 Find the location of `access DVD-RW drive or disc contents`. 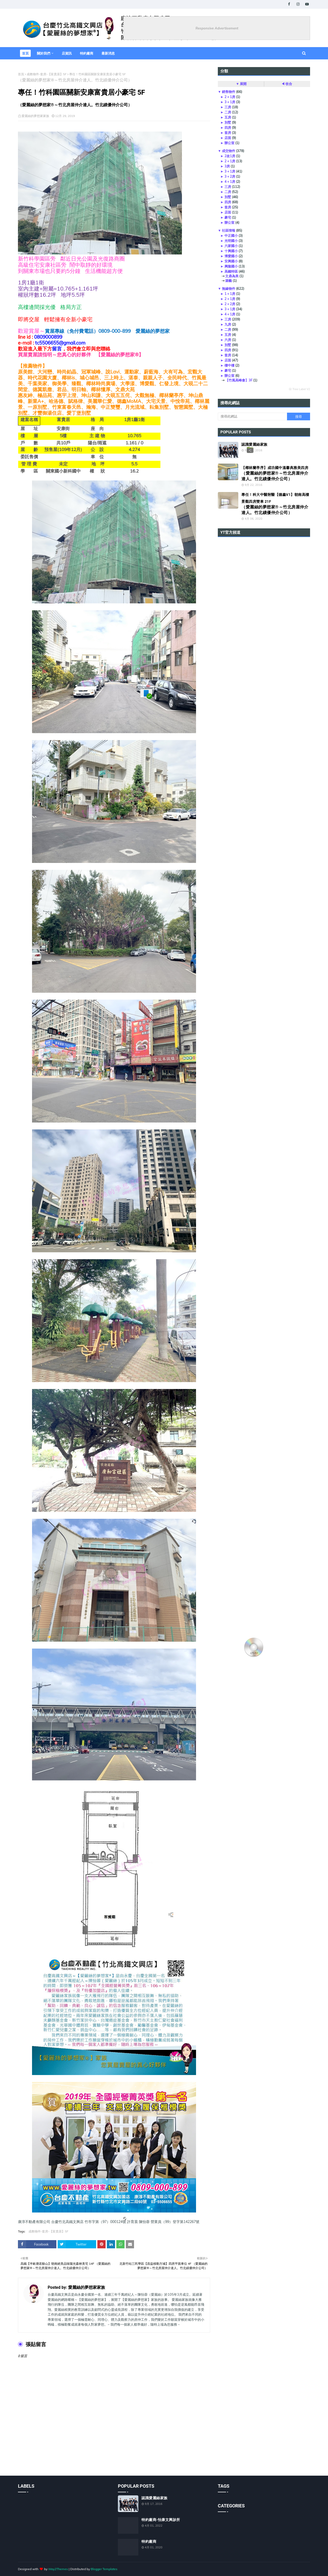

access DVD-RW drive or disc contents is located at coordinates (254, 1648).